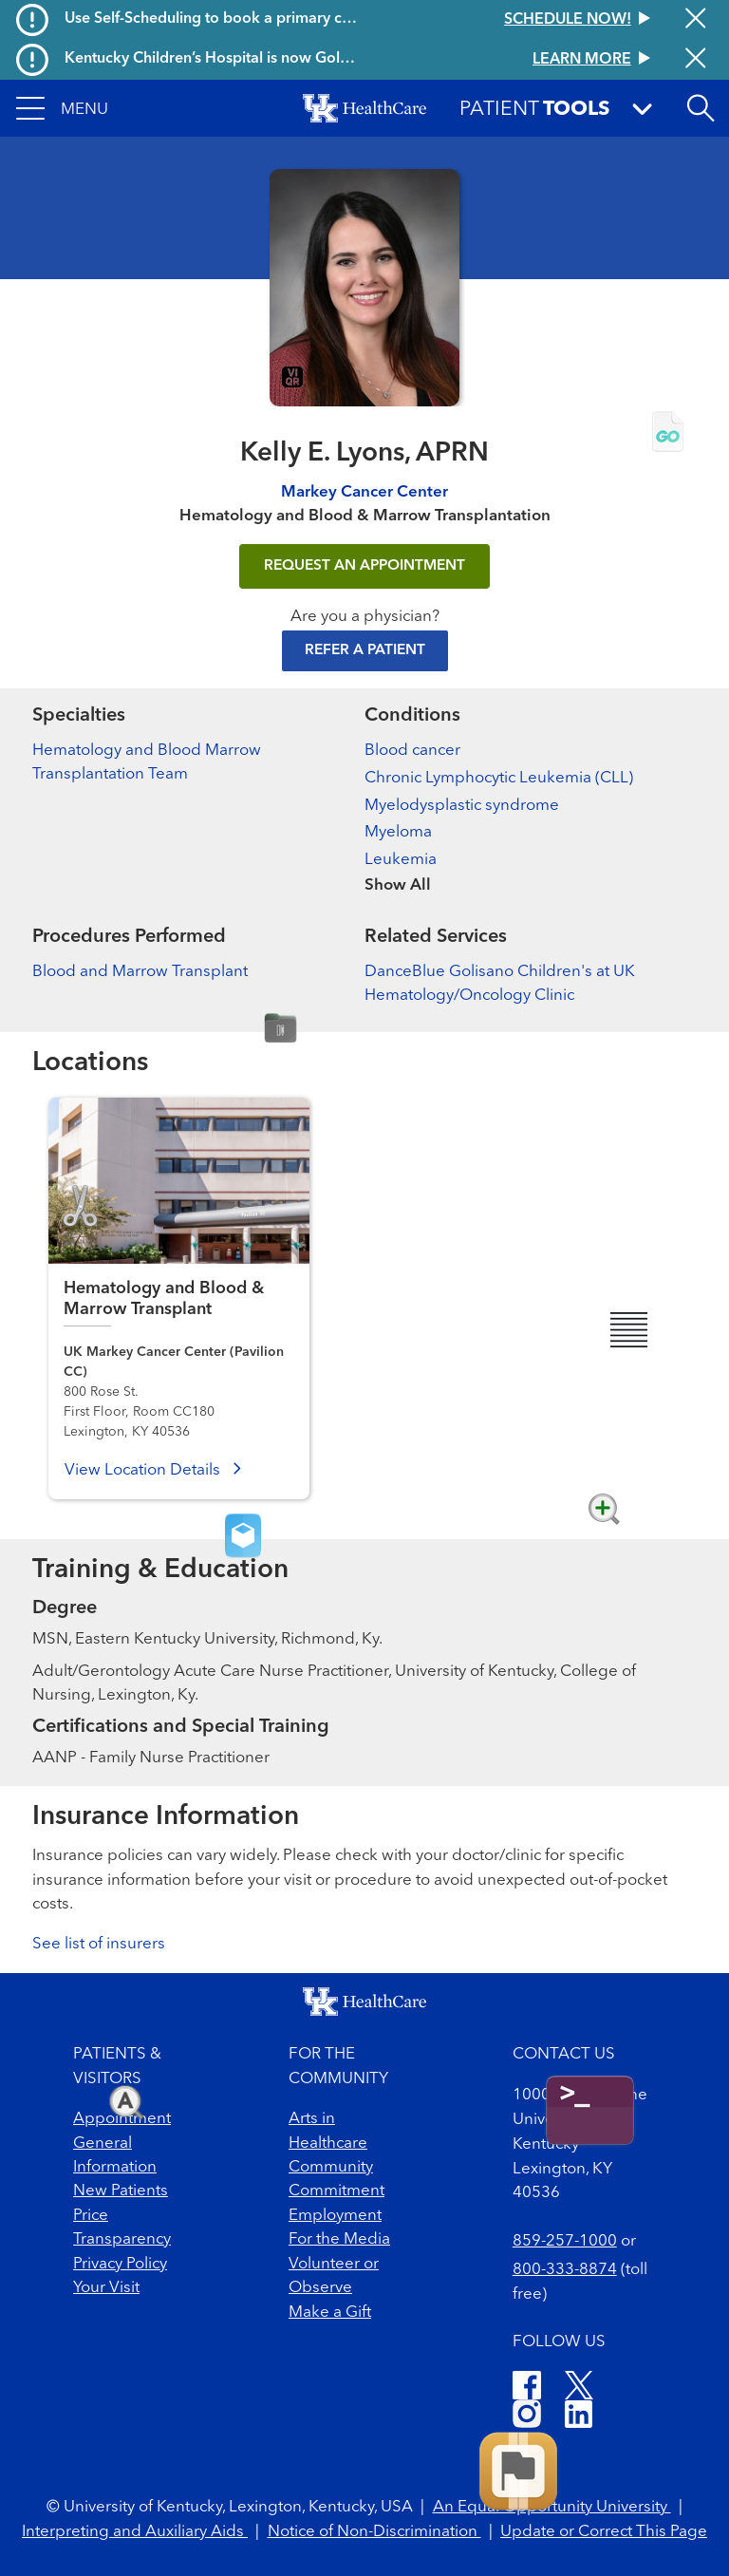 Image resolution: width=729 pixels, height=2576 pixels. Describe the element at coordinates (280, 1027) in the screenshot. I see `open templates folder` at that location.